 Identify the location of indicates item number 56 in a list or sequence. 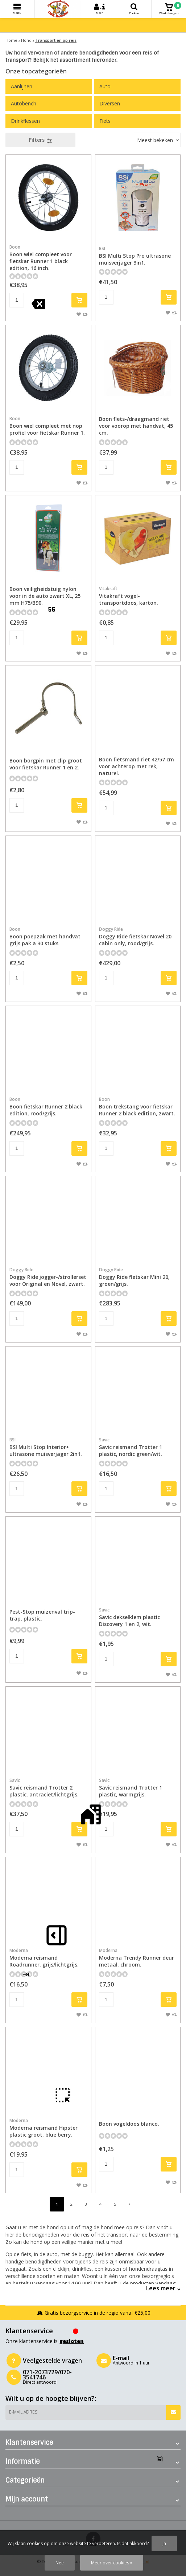
(51, 609).